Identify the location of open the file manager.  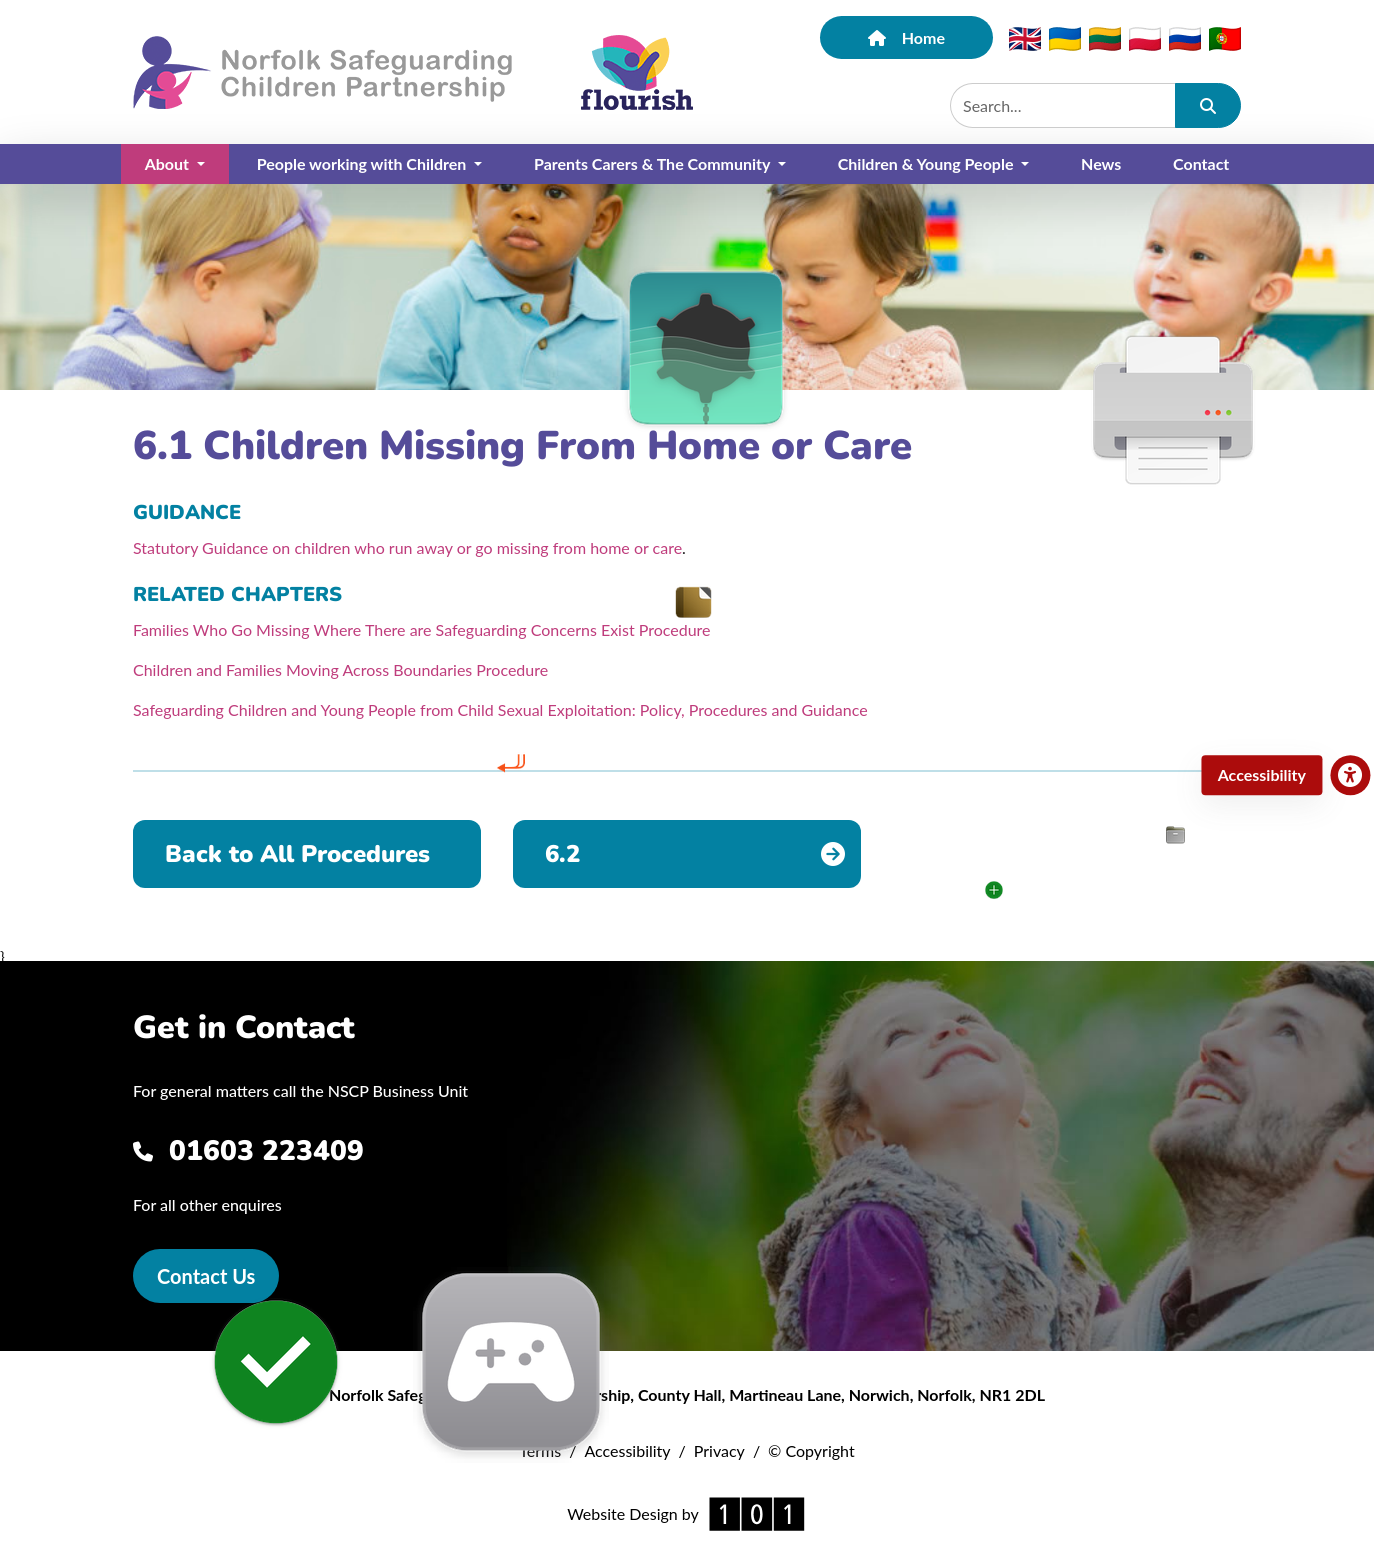
(1175, 834).